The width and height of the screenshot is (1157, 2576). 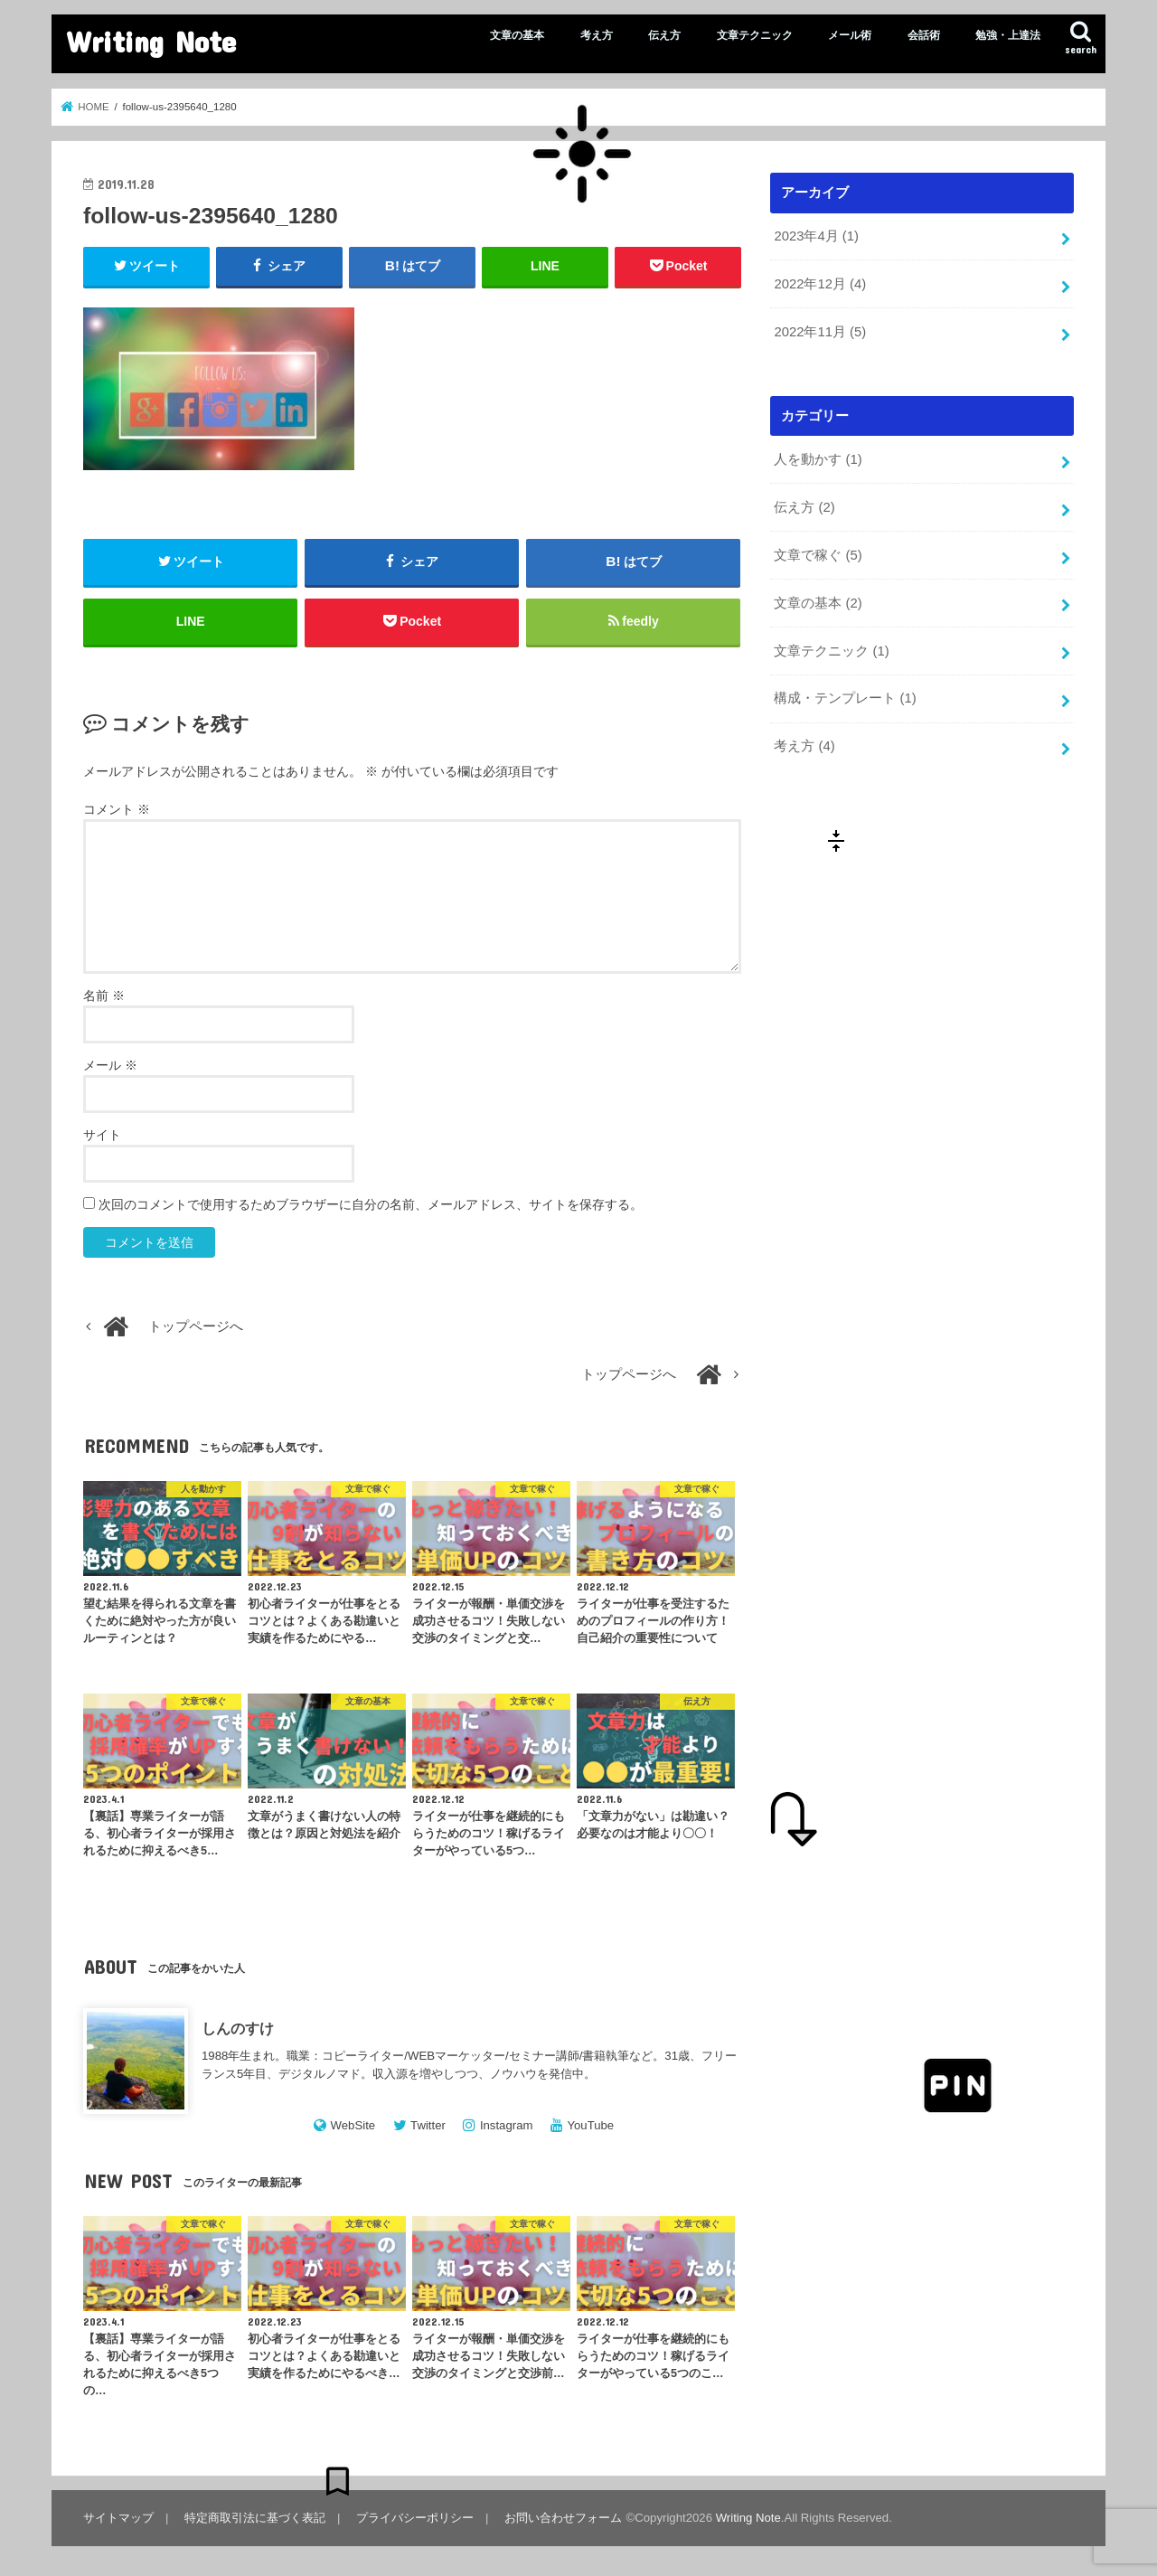 I want to click on vertically center align selected content, so click(x=836, y=841).